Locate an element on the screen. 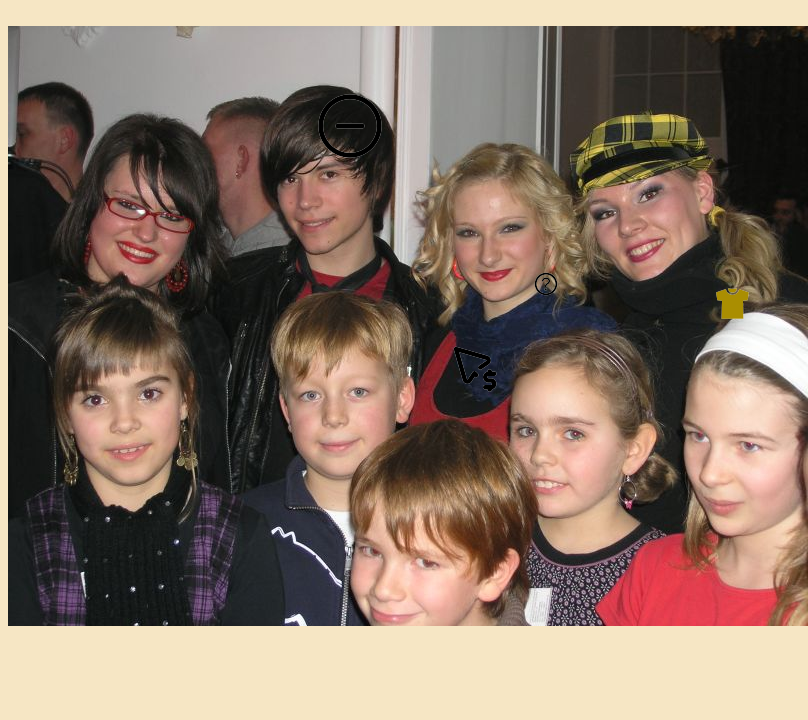 The height and width of the screenshot is (720, 808). pay-per-click advertising or cost tracking is located at coordinates (474, 367).